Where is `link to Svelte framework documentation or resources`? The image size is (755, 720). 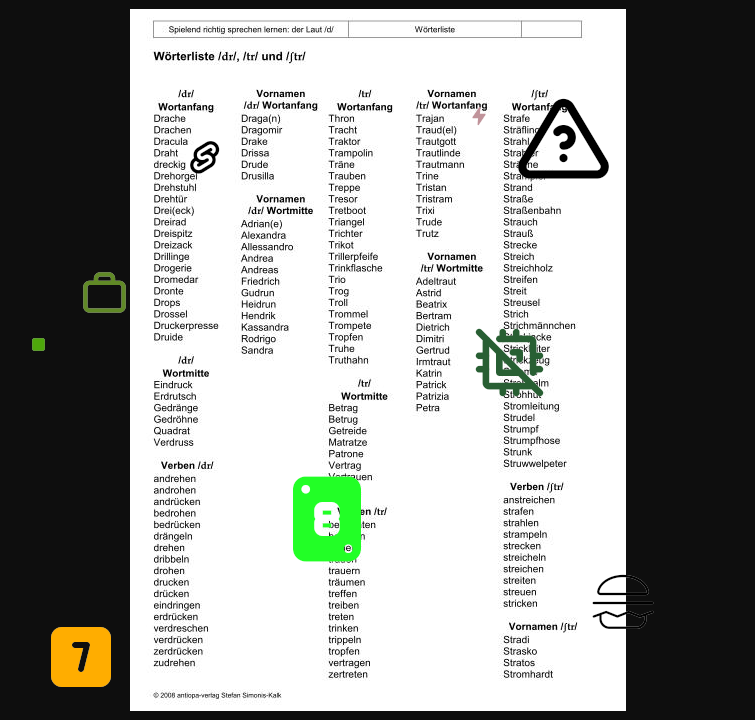
link to Svelte framework documentation or resources is located at coordinates (205, 156).